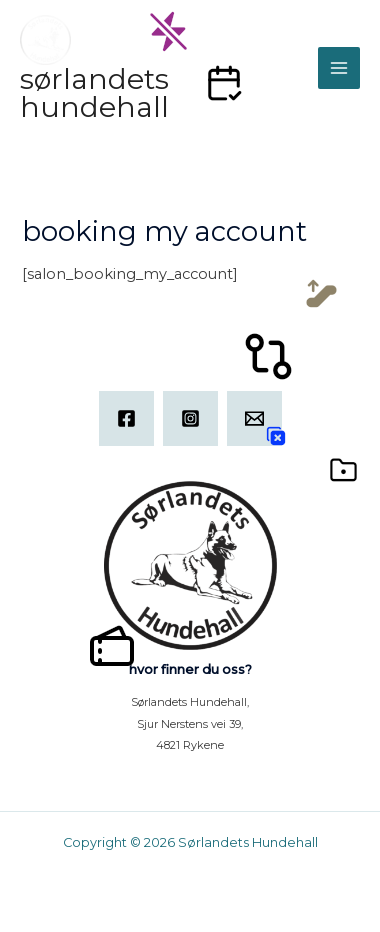 Image resolution: width=380 pixels, height=932 pixels. I want to click on cancel or remove copied content, so click(276, 436).